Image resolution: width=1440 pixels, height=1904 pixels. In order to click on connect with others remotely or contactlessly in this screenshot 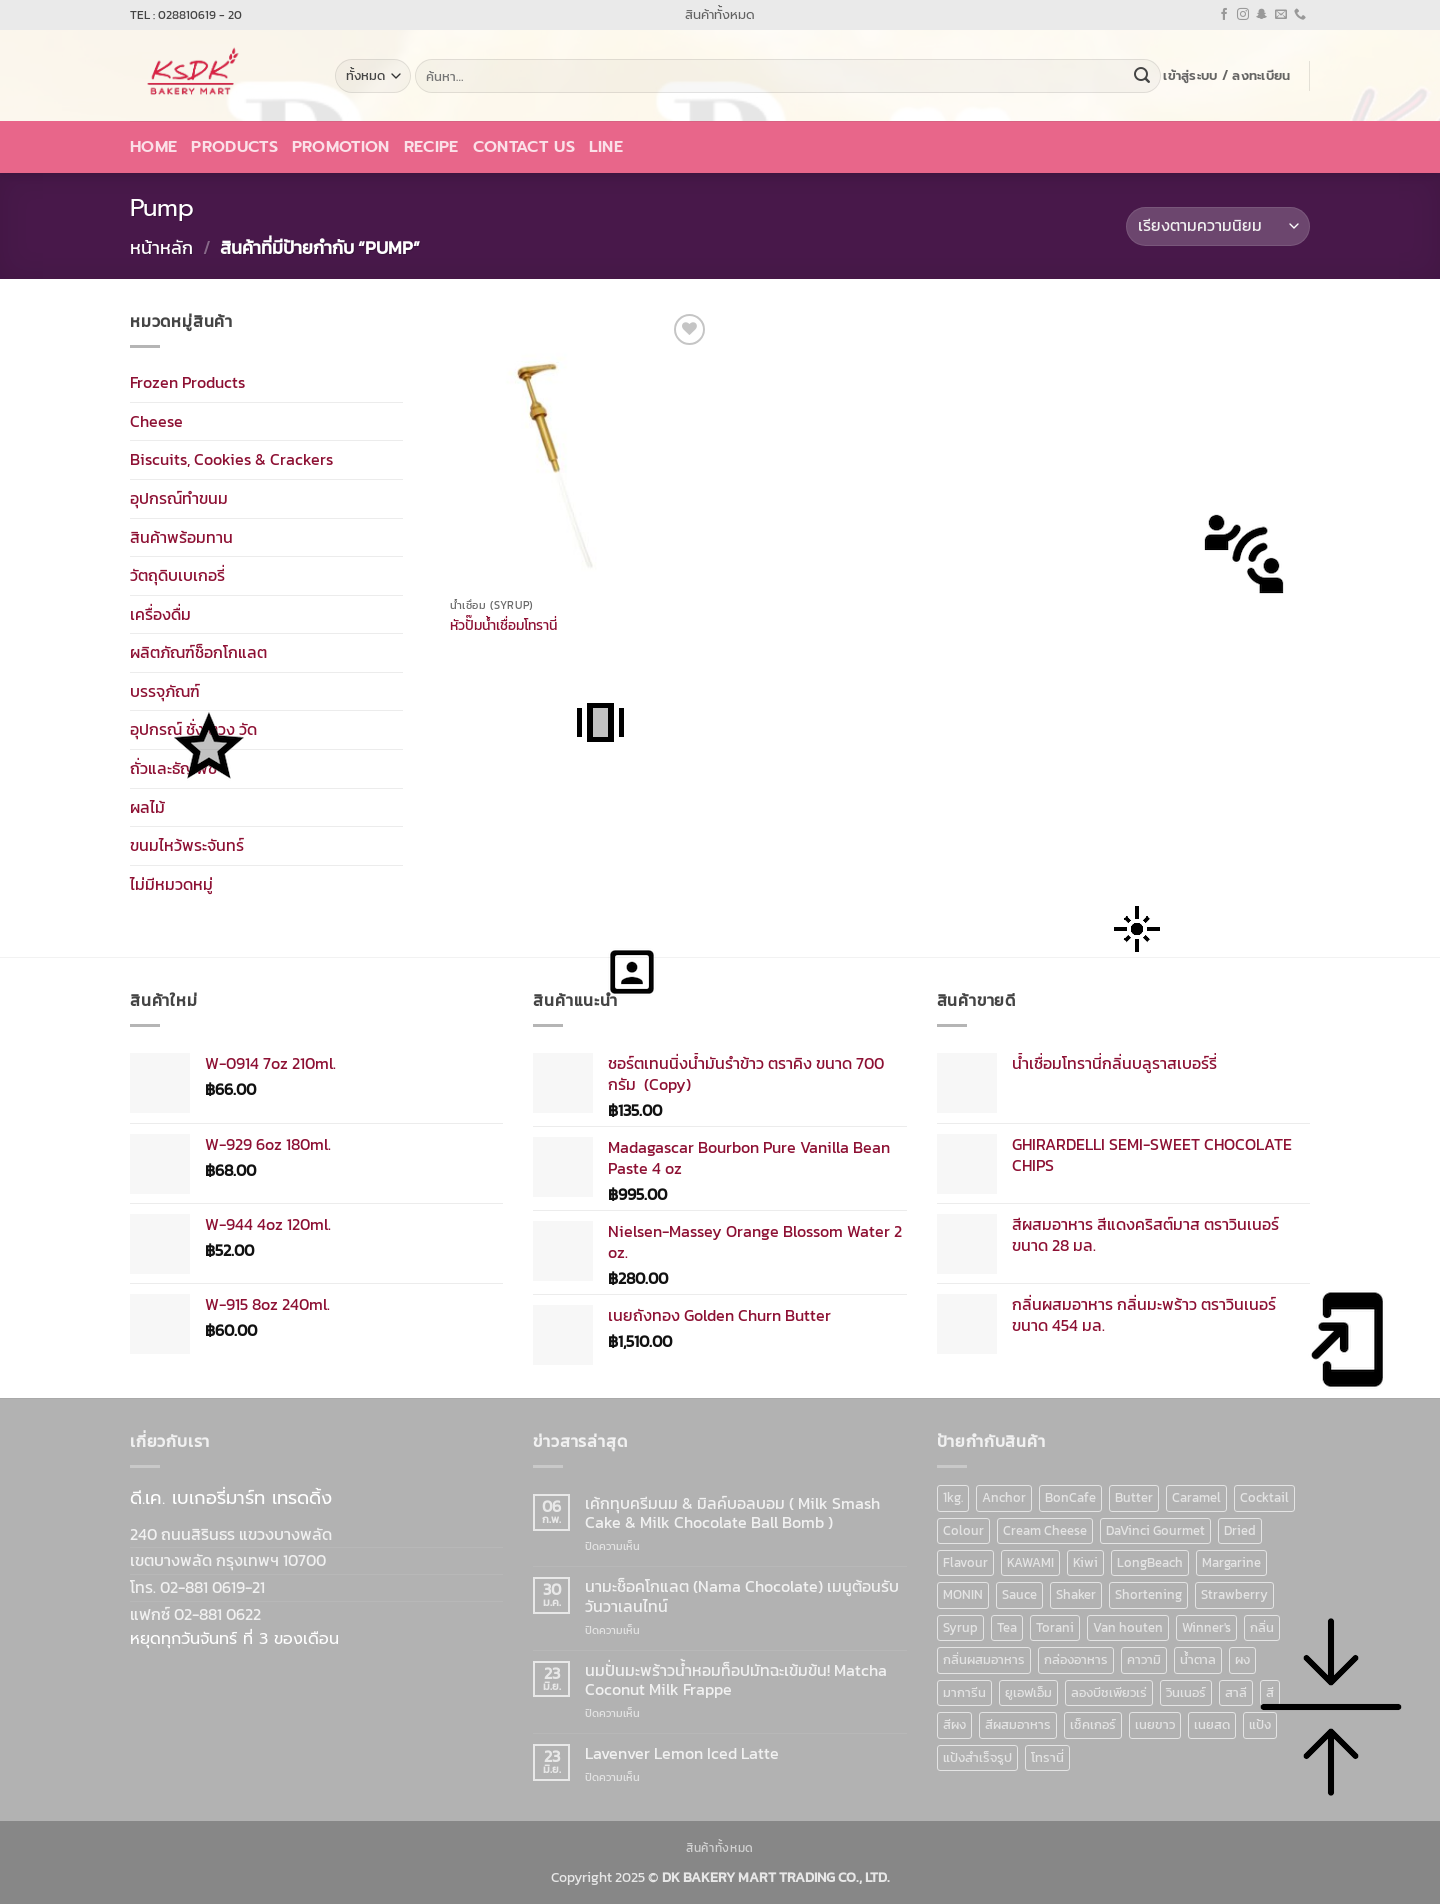, I will do `click(1244, 554)`.